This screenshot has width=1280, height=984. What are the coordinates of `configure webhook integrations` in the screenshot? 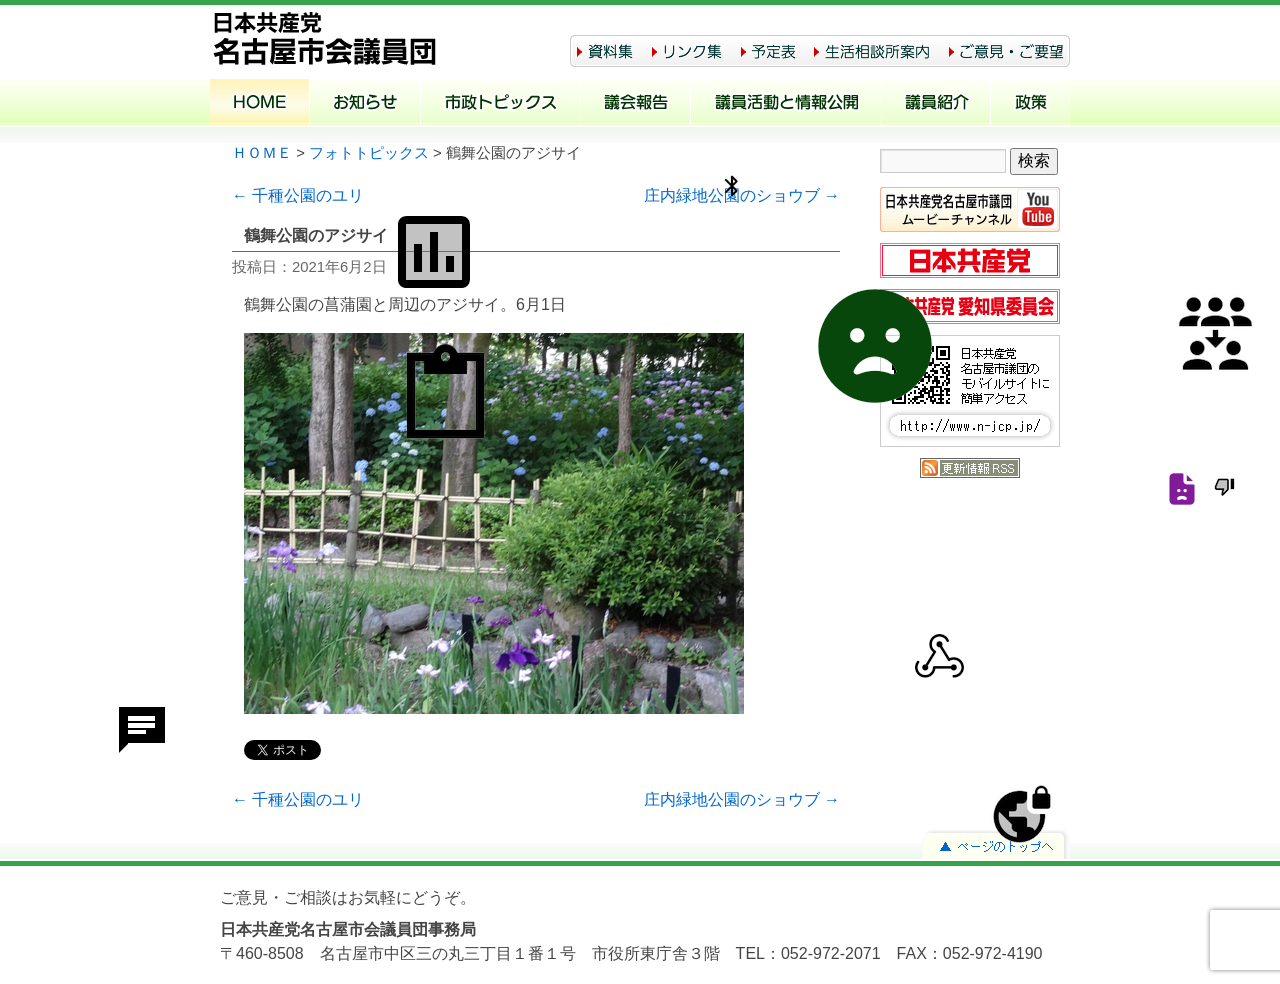 It's located at (939, 658).